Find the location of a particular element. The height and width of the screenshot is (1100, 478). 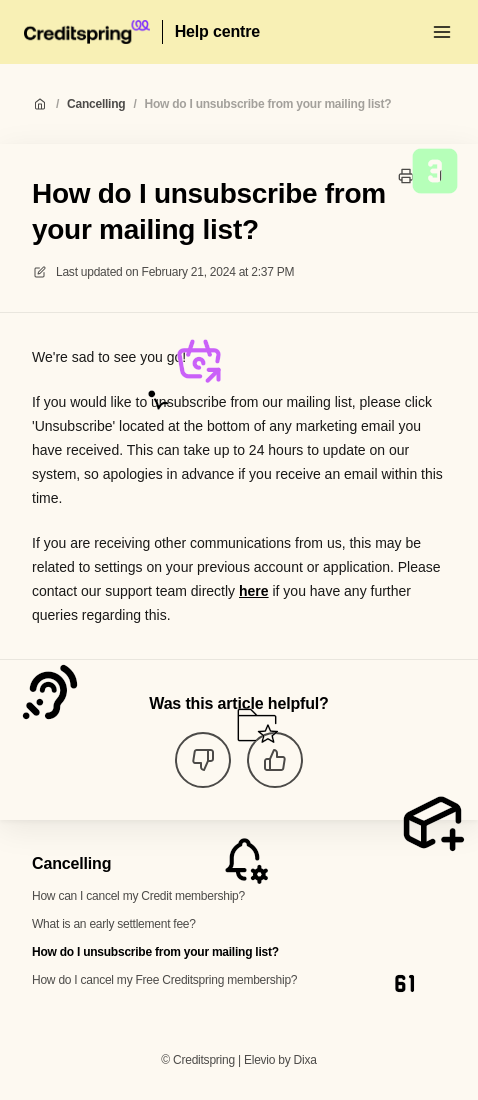

indicates step 3 in a multi-step process is located at coordinates (435, 171).